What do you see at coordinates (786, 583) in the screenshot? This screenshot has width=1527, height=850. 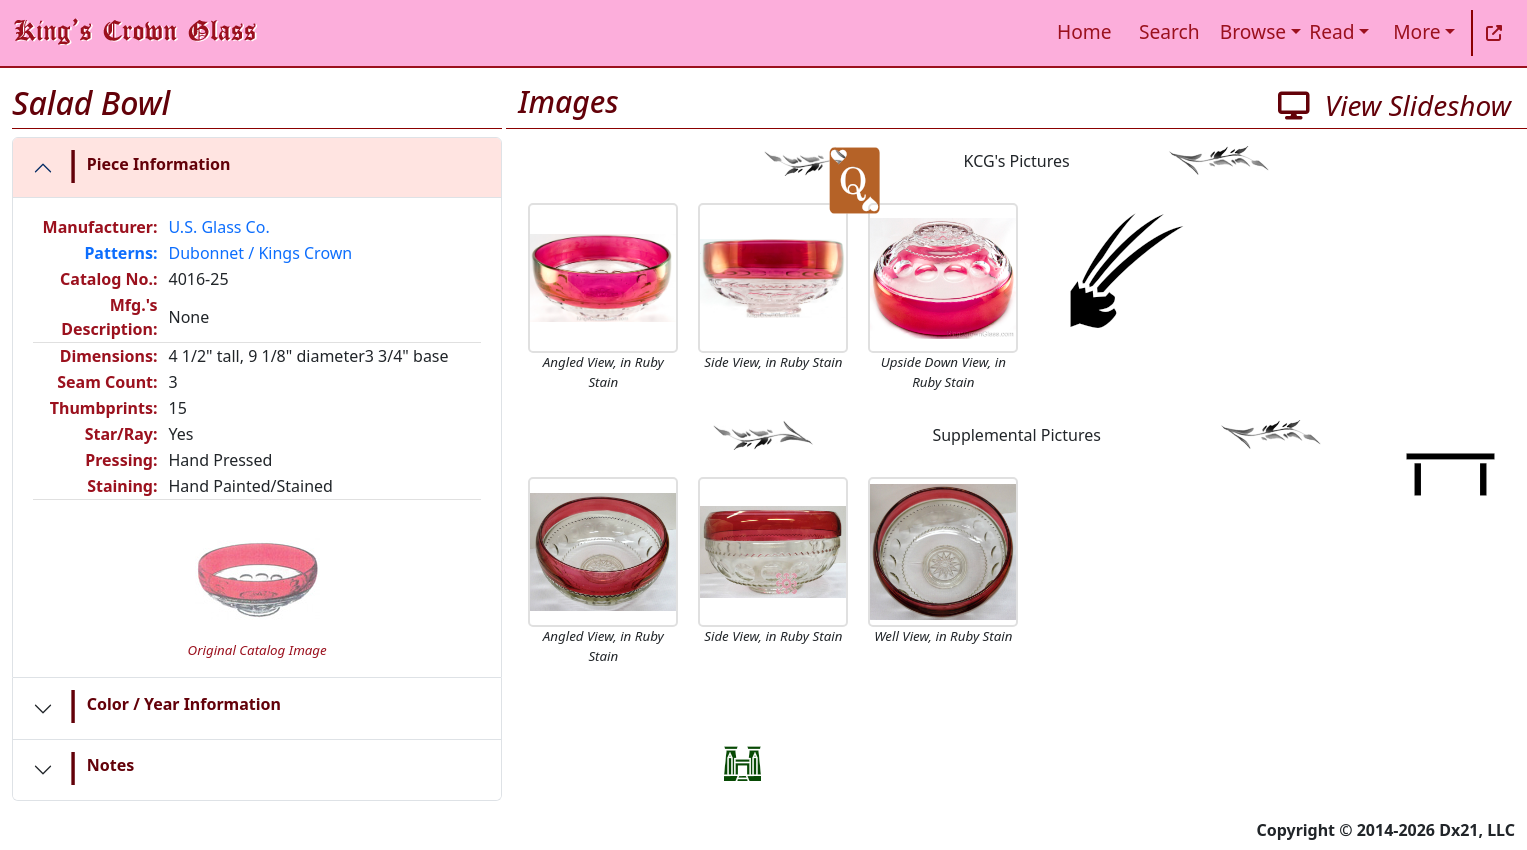 I see `expand or distribute content in all directions` at bounding box center [786, 583].